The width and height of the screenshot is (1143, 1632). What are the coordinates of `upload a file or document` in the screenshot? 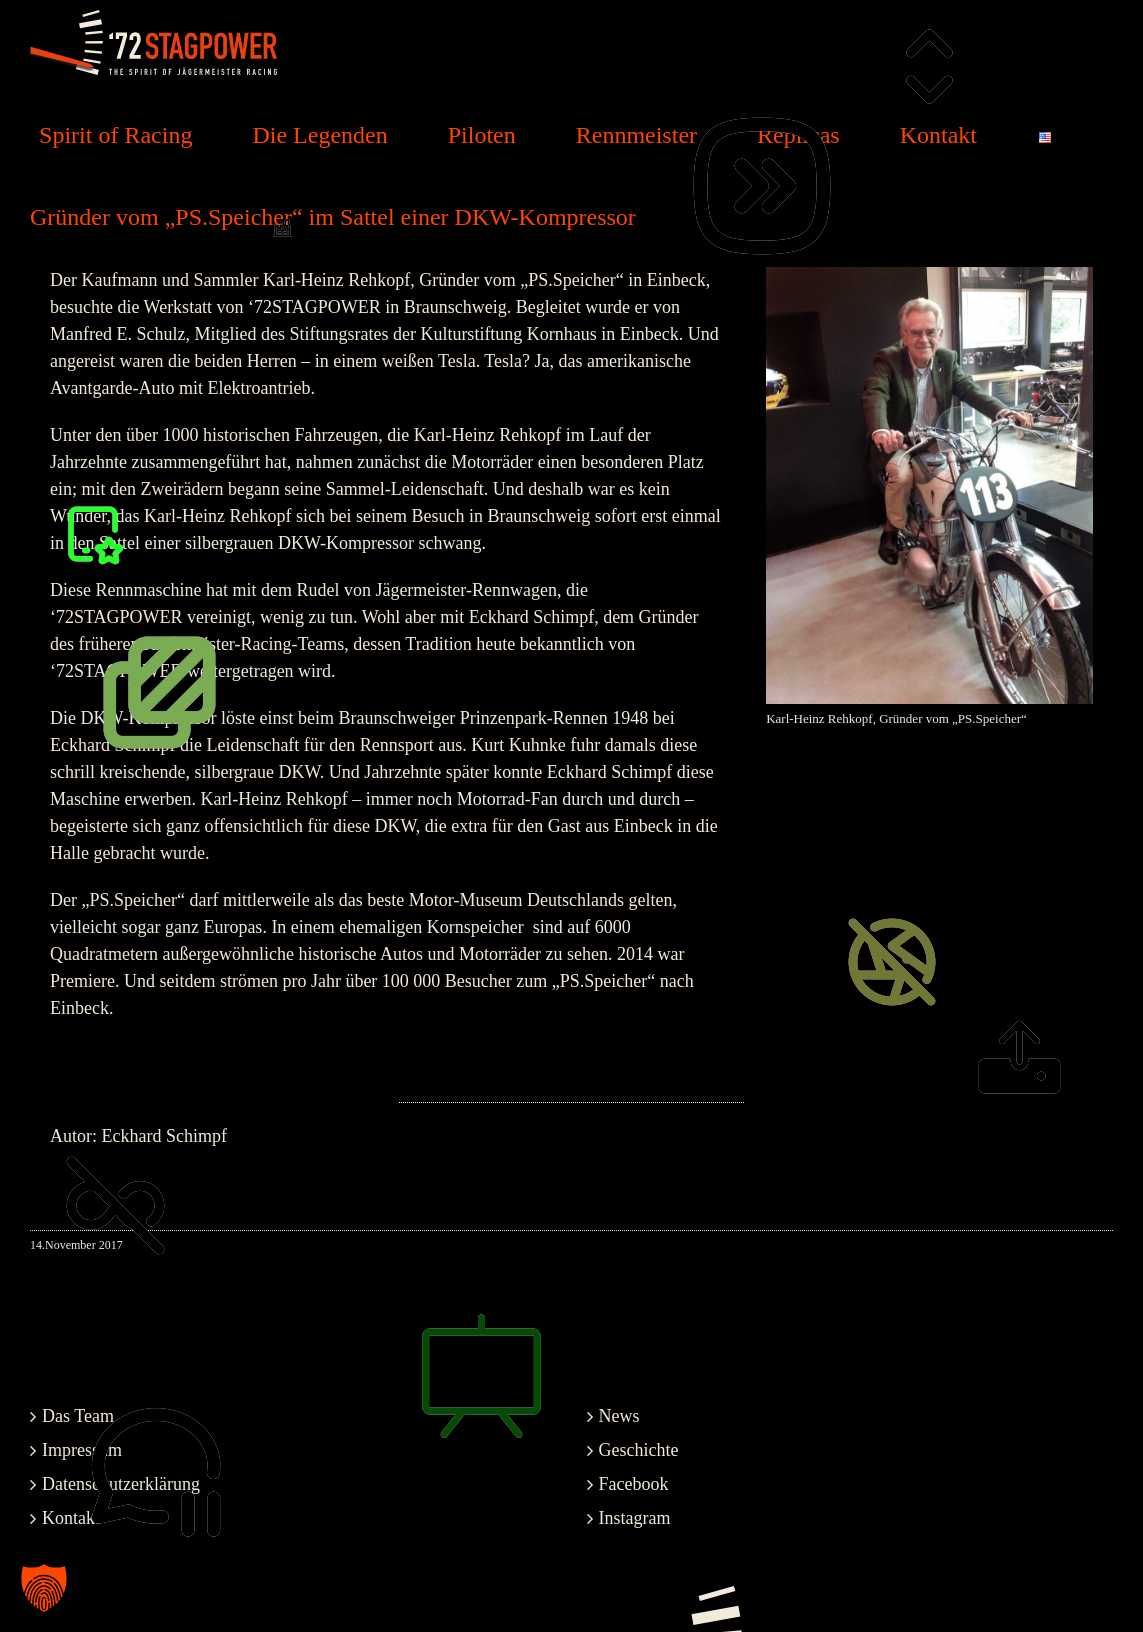 It's located at (1019, 1061).